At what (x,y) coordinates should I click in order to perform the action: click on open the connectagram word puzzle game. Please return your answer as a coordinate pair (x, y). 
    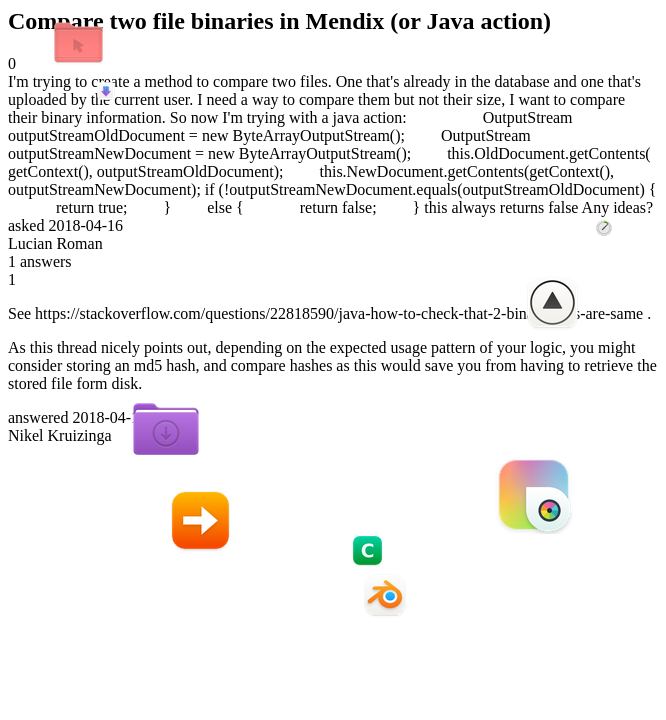
    Looking at the image, I should click on (367, 550).